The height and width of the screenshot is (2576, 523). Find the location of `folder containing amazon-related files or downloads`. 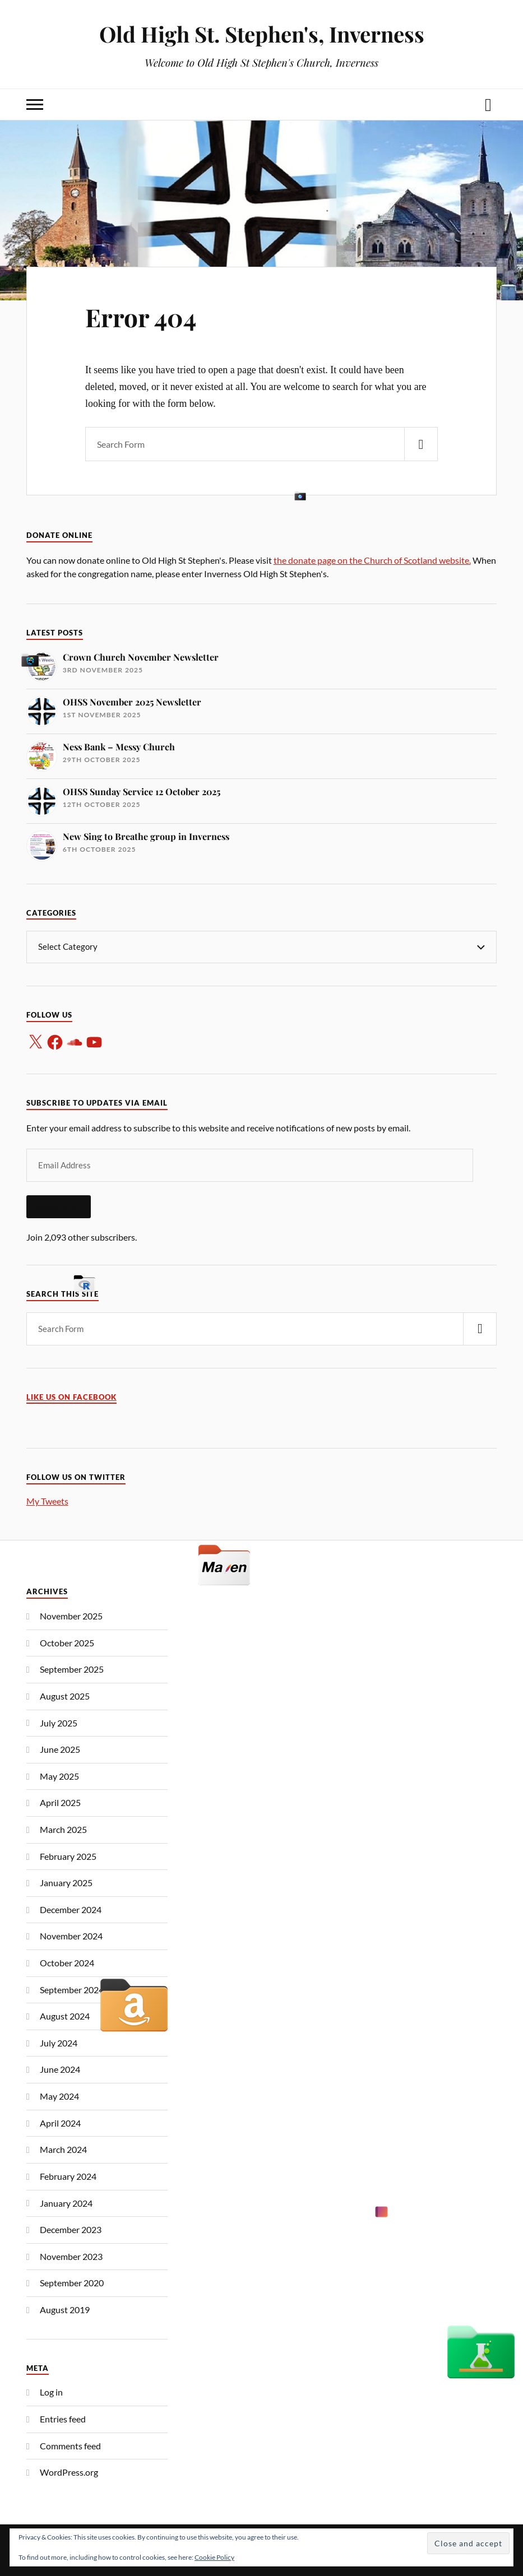

folder containing amazon-related files or downloads is located at coordinates (133, 2007).